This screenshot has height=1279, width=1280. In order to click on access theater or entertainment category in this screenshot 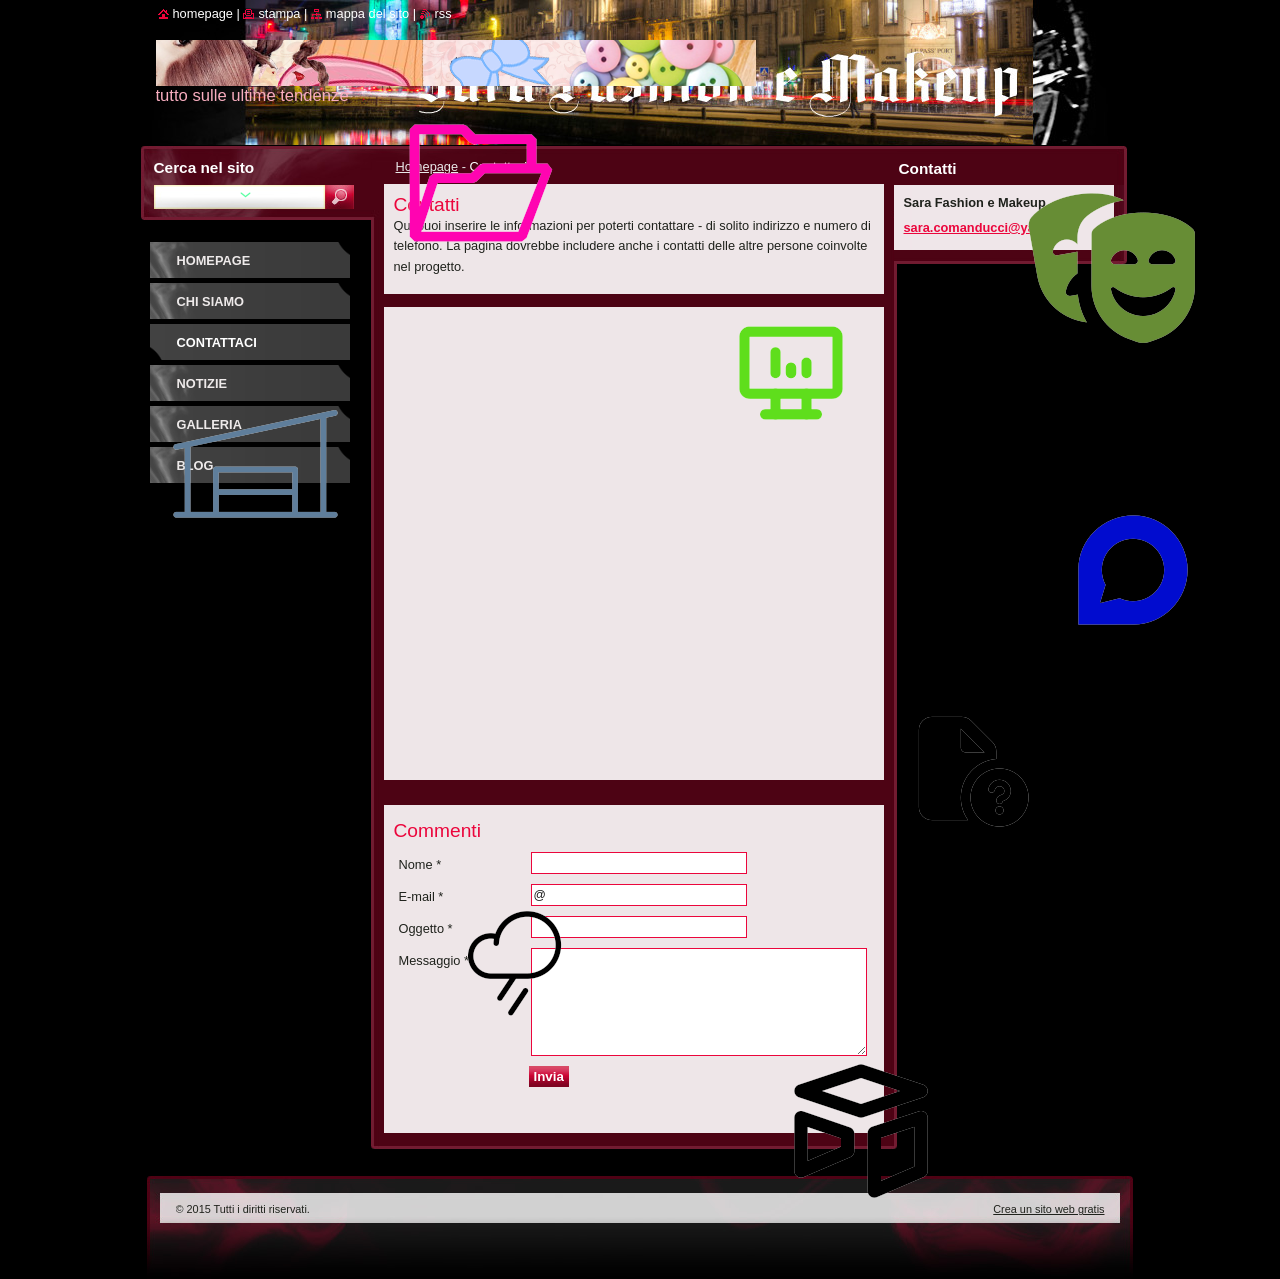, I will do `click(1115, 269)`.